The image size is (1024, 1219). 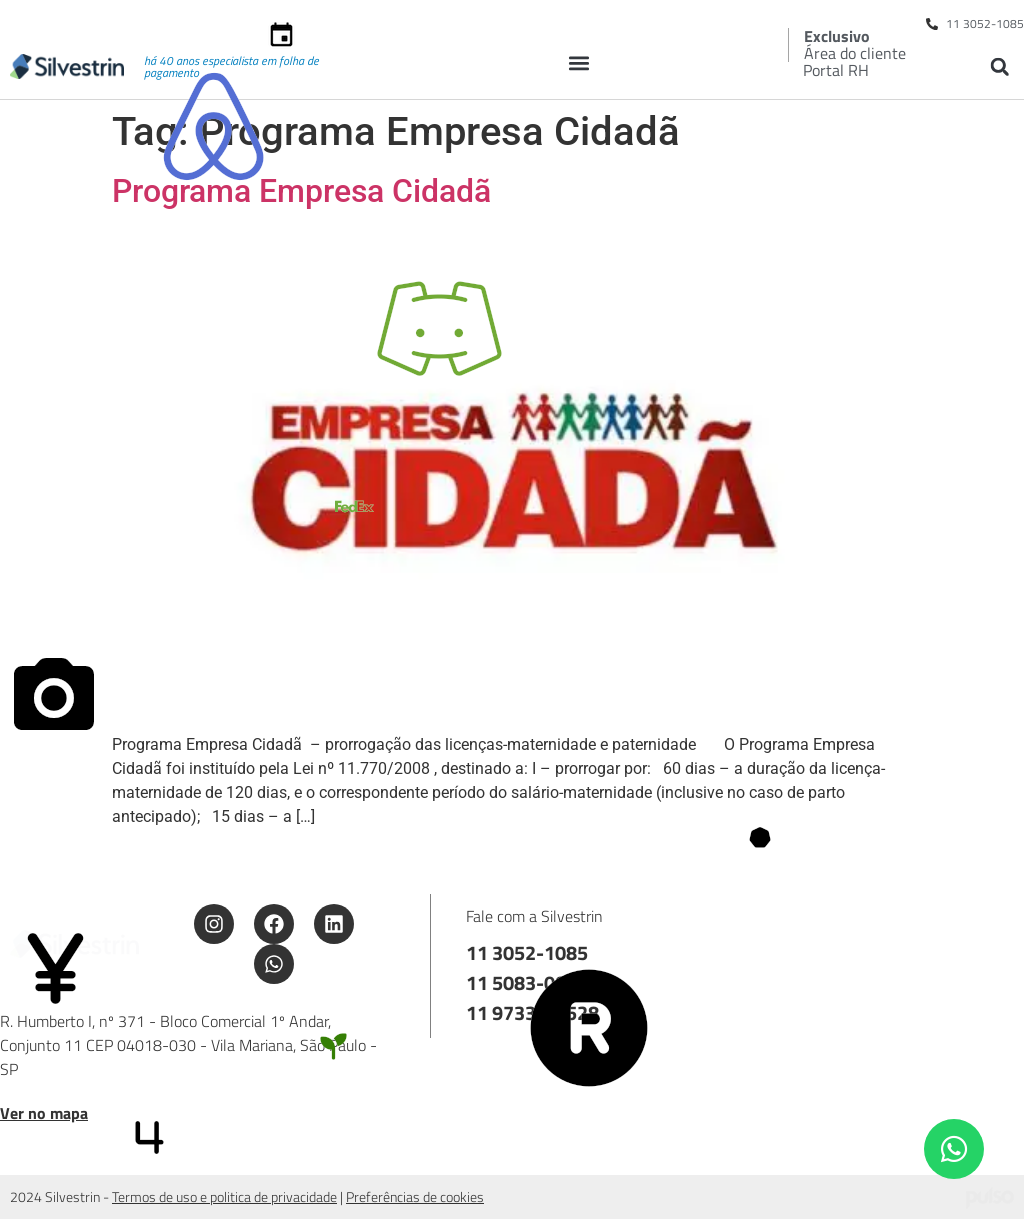 I want to click on add an event to your calendar, so click(x=281, y=35).